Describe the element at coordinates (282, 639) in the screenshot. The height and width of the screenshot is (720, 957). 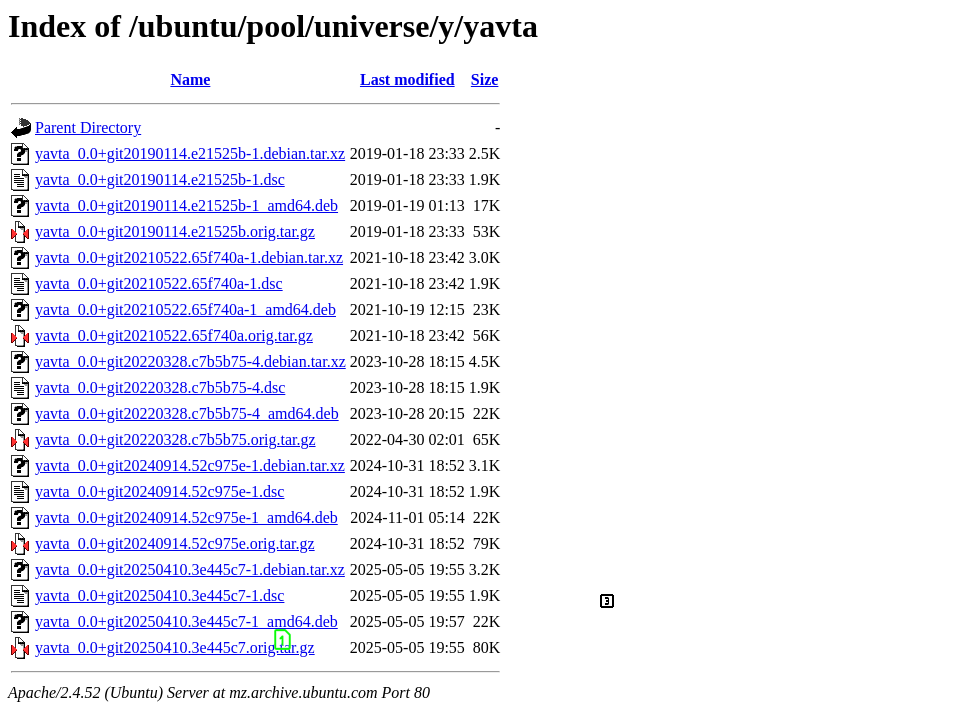
I see `sim card slot 1 indicator` at that location.